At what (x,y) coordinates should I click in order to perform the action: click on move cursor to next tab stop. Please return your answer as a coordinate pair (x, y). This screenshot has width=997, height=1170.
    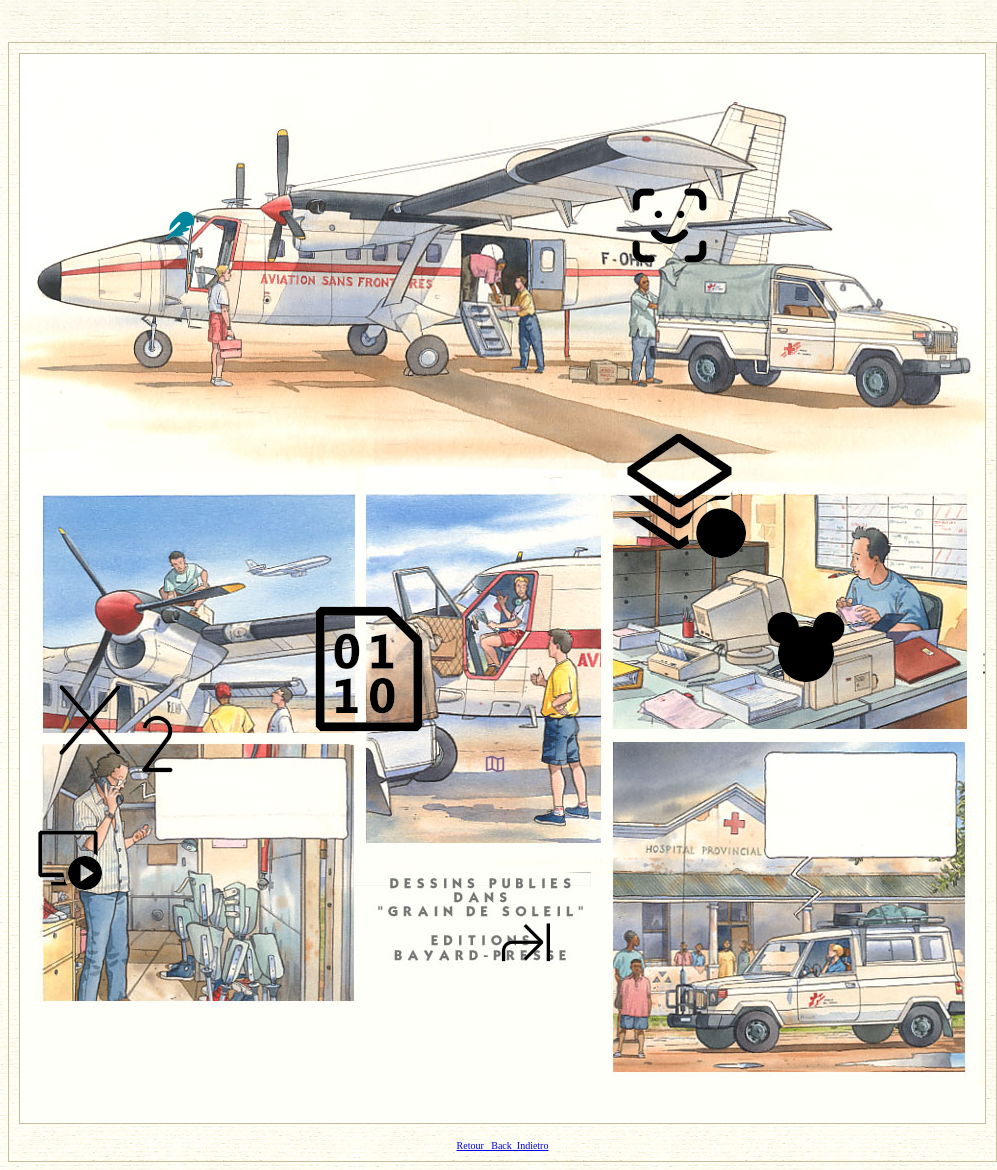
    Looking at the image, I should click on (522, 940).